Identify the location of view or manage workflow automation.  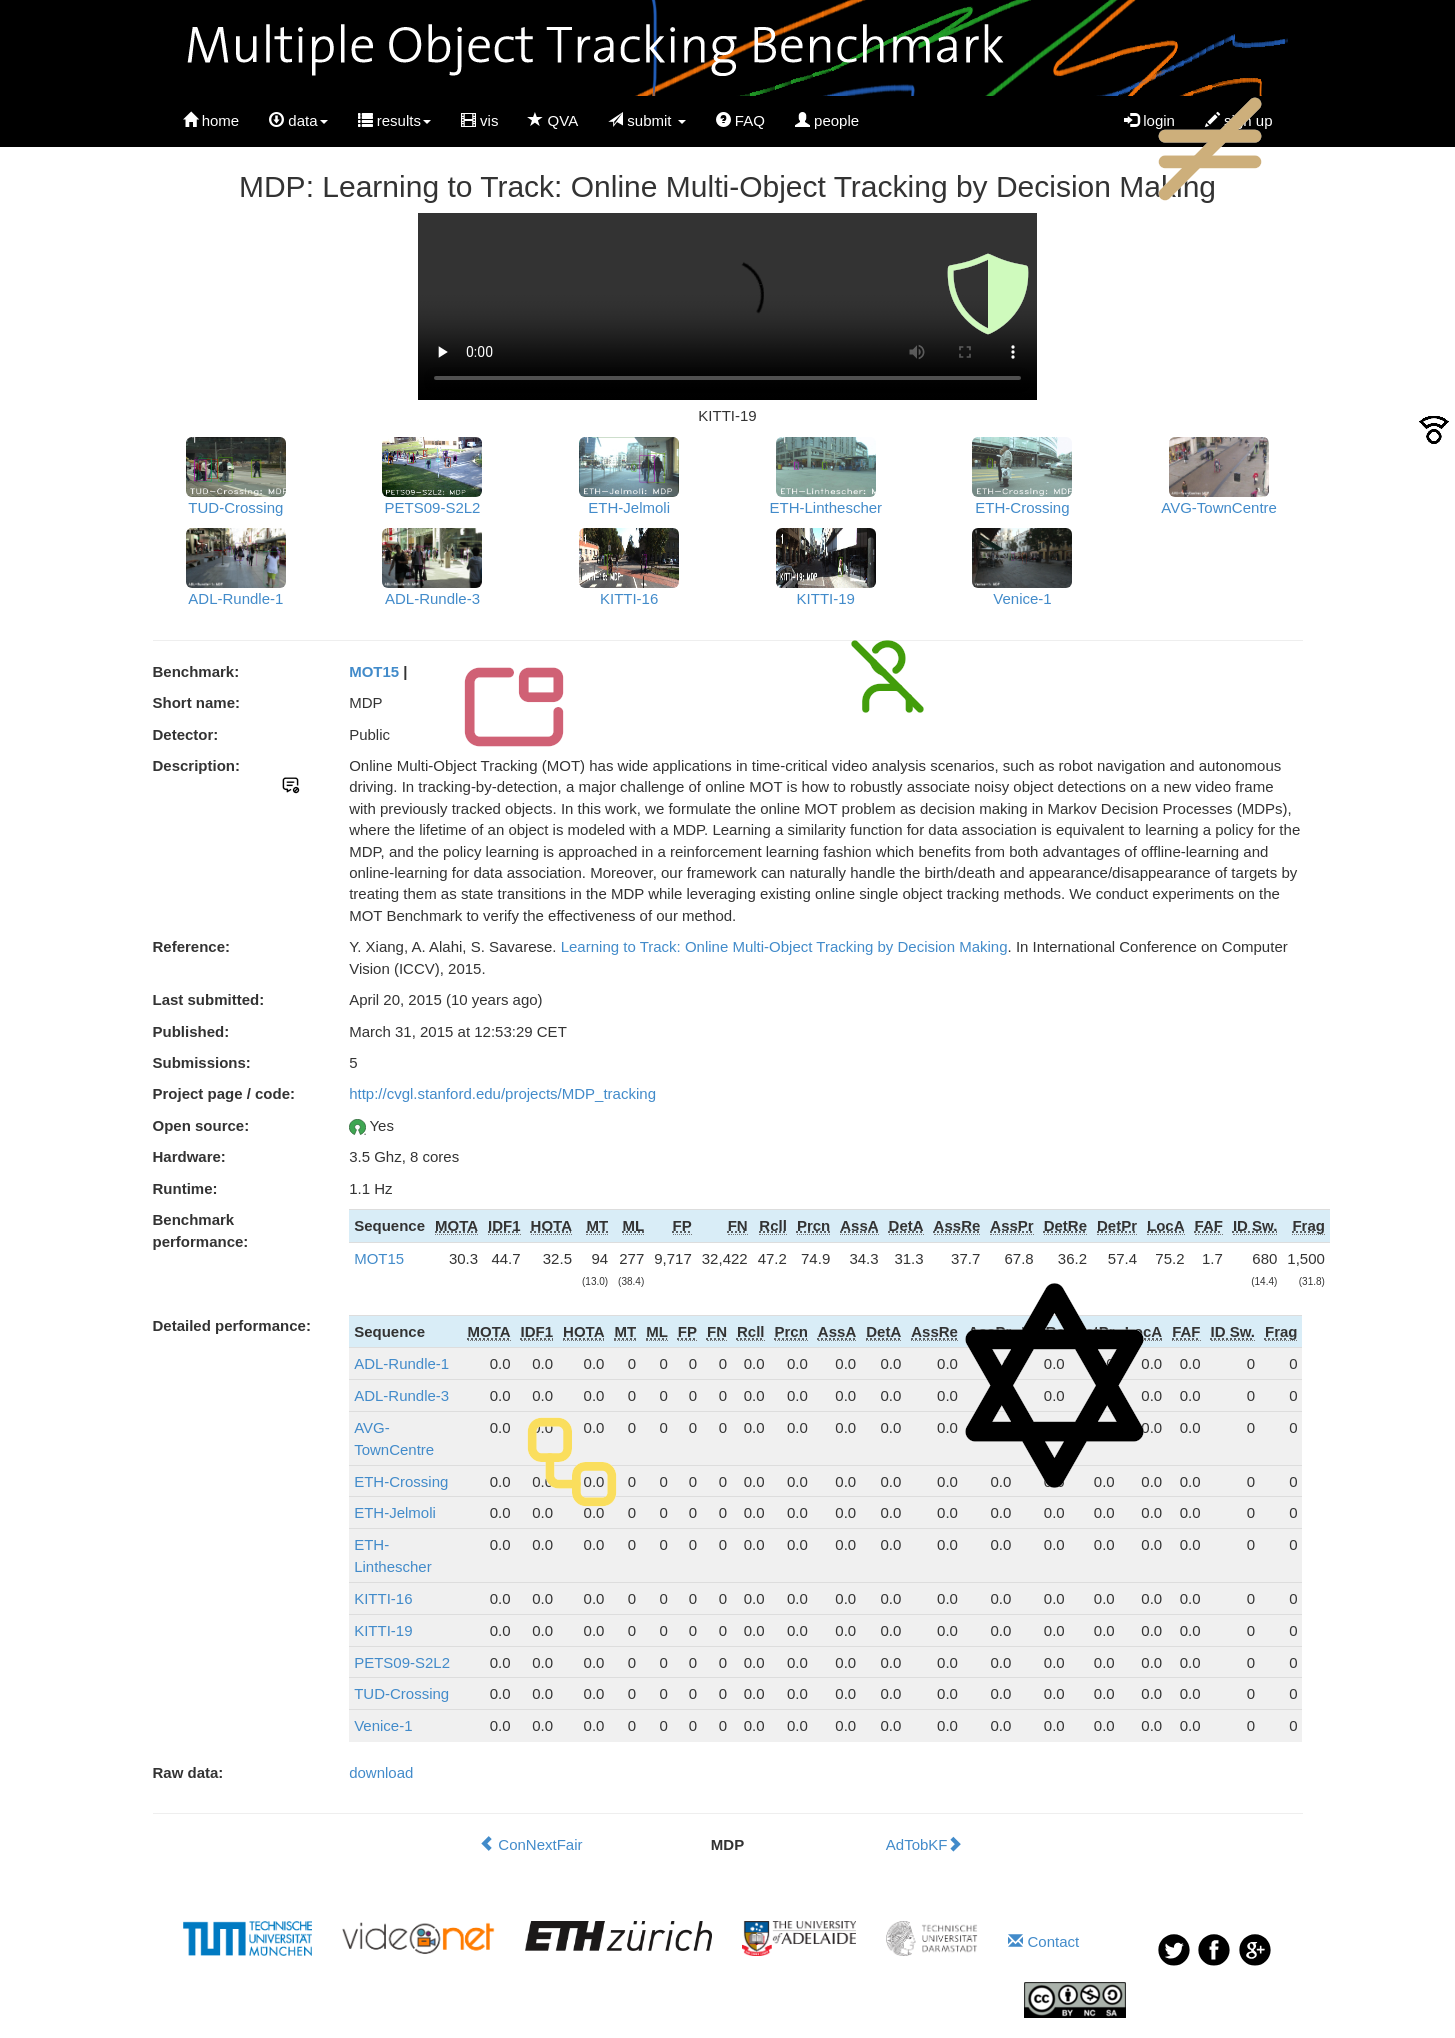
(572, 1462).